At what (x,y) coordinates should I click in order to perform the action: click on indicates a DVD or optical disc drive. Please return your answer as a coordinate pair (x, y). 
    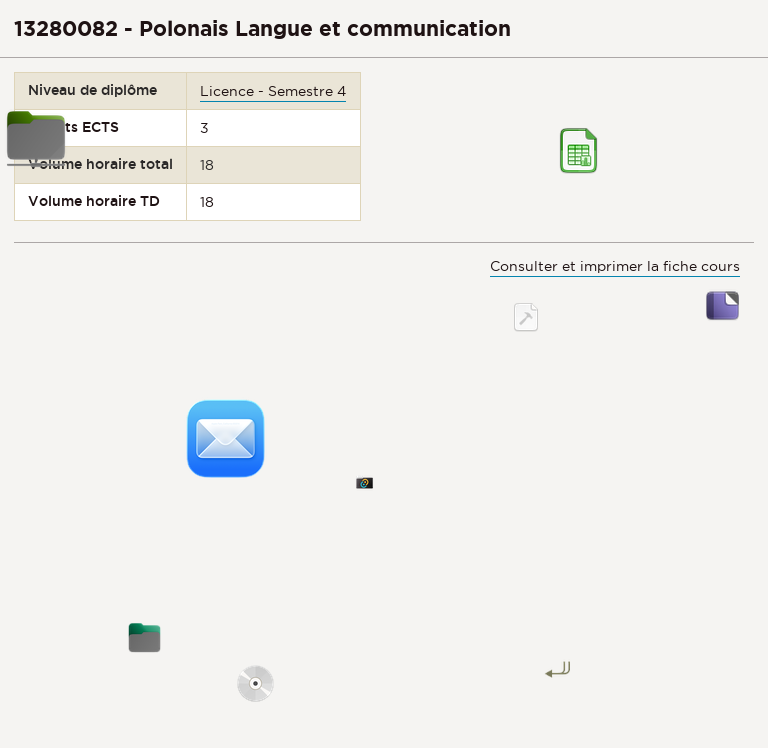
    Looking at the image, I should click on (255, 683).